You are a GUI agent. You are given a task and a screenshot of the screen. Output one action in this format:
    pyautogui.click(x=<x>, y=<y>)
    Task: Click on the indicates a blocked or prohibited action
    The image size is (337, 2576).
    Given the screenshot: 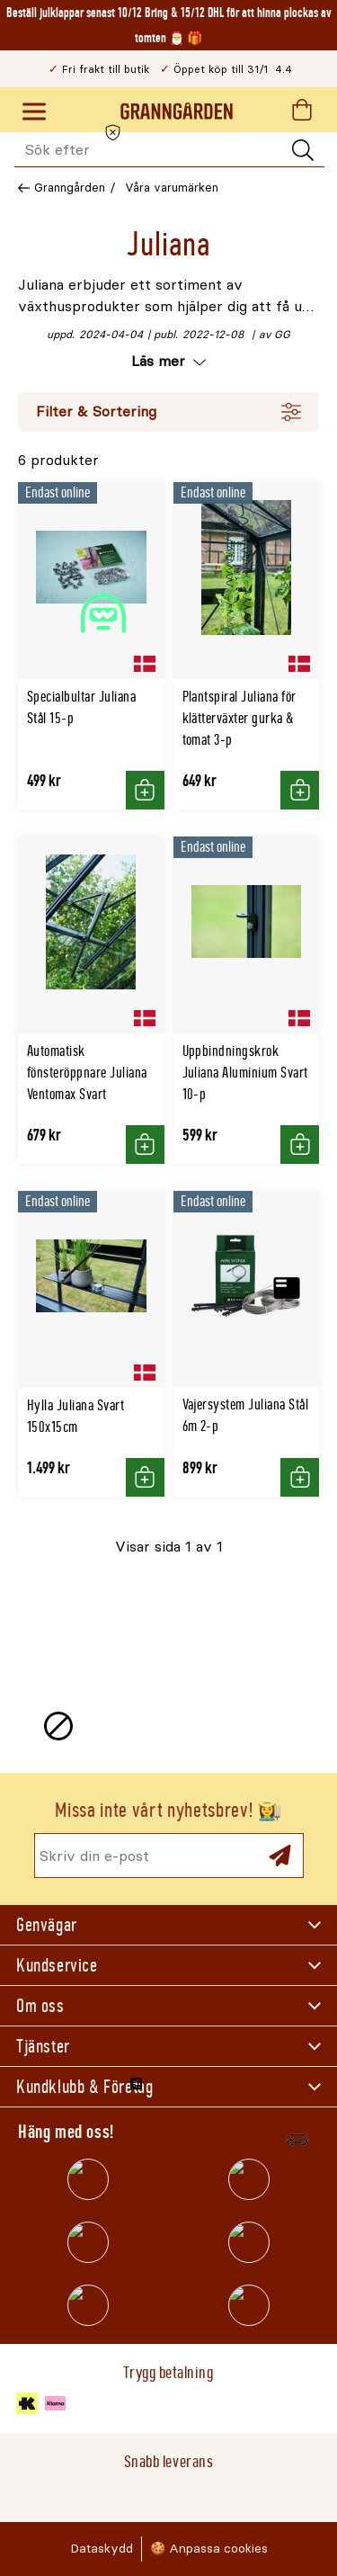 What is the action you would take?
    pyautogui.click(x=58, y=1726)
    